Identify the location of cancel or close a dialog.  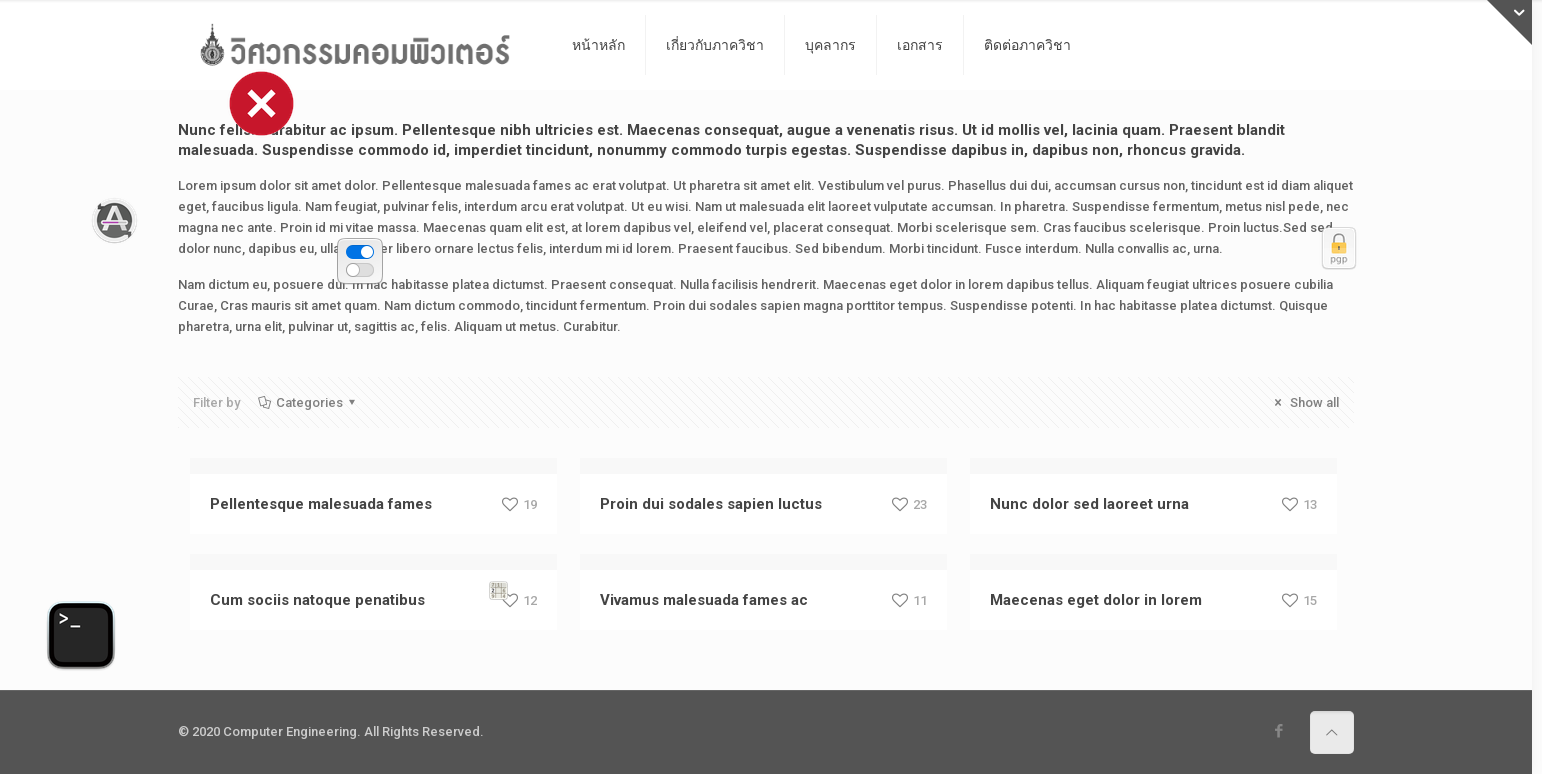
(261, 103).